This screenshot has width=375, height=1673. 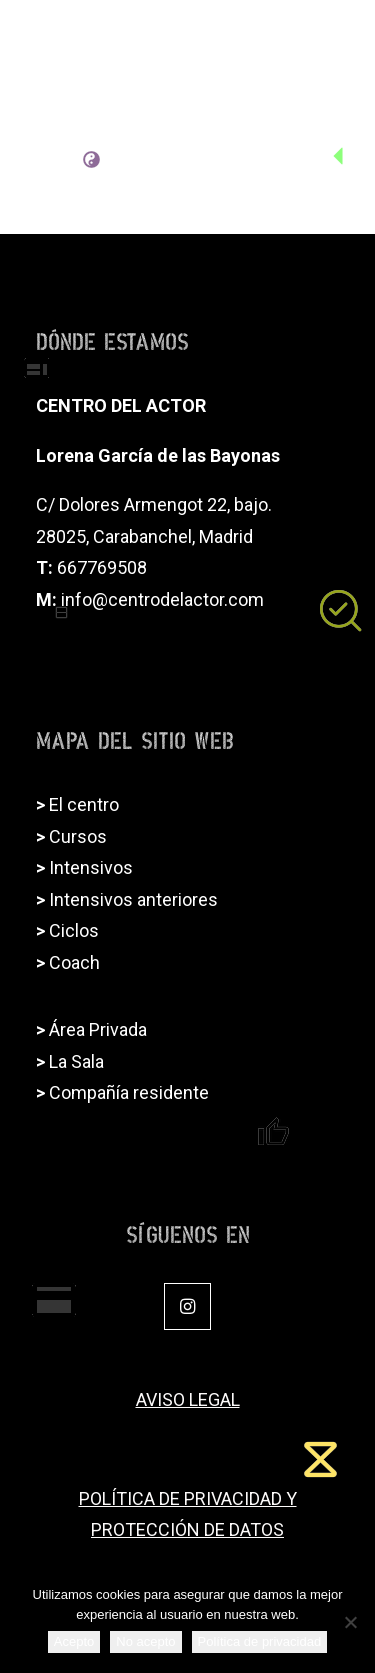 What do you see at coordinates (320, 1459) in the screenshot?
I see `indicates loading or processing in progress` at bounding box center [320, 1459].